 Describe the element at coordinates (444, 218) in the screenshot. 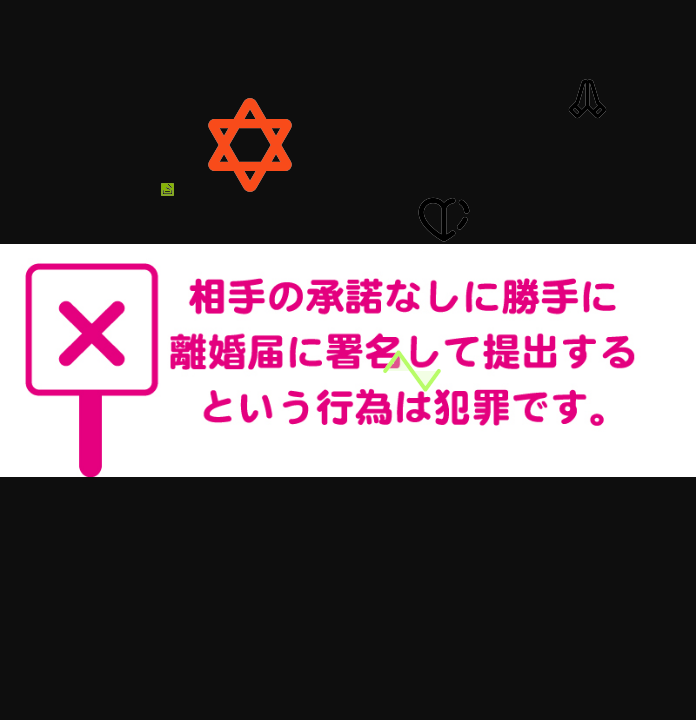

I see `indicates partial like or favorite status` at that location.